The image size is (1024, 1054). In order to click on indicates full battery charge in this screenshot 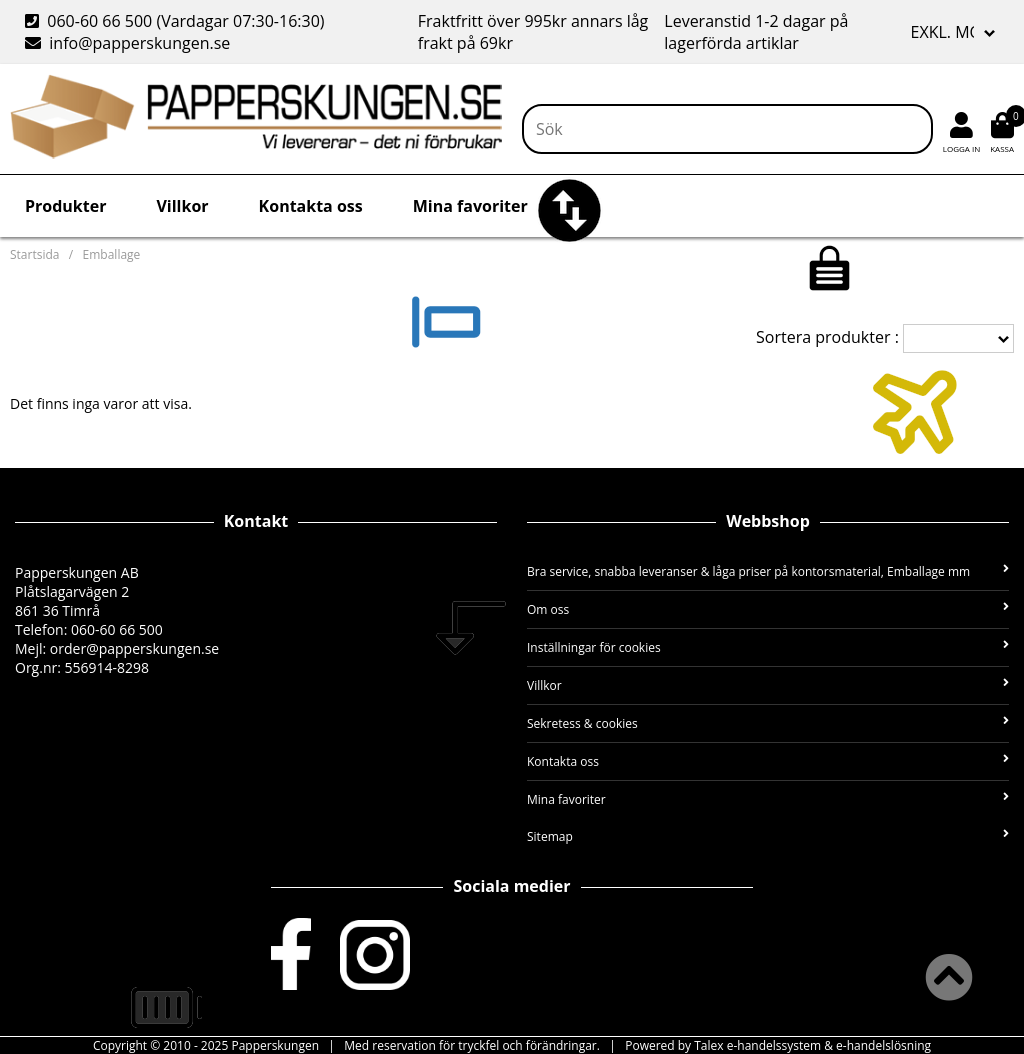, I will do `click(165, 1007)`.